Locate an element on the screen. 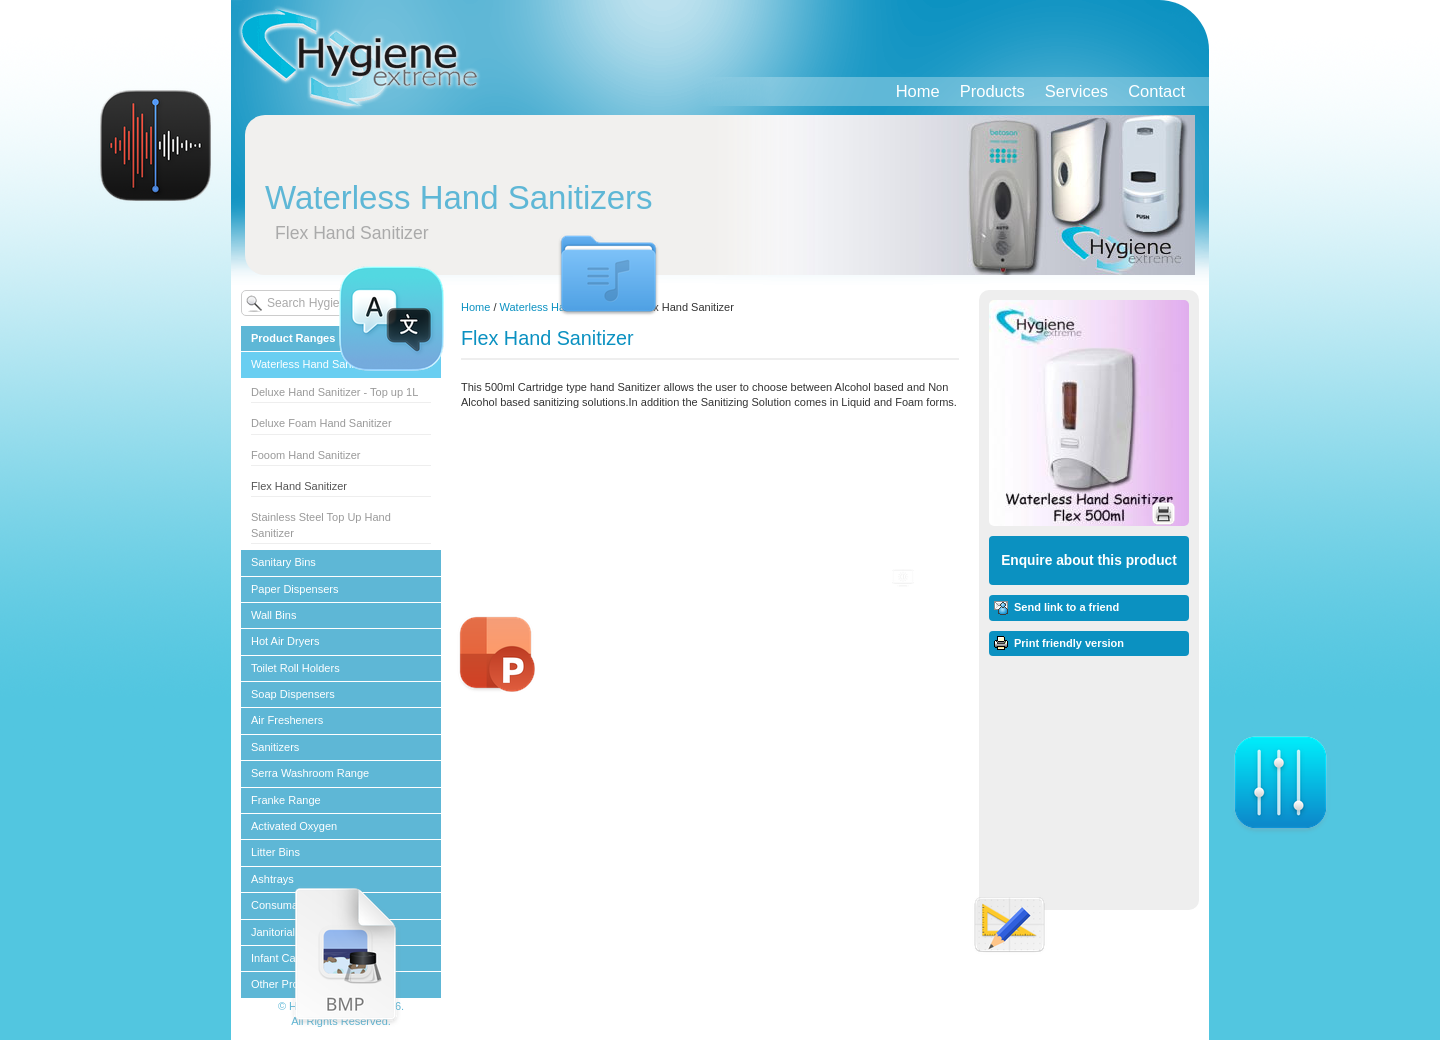  adjust display brightness settings is located at coordinates (903, 578).